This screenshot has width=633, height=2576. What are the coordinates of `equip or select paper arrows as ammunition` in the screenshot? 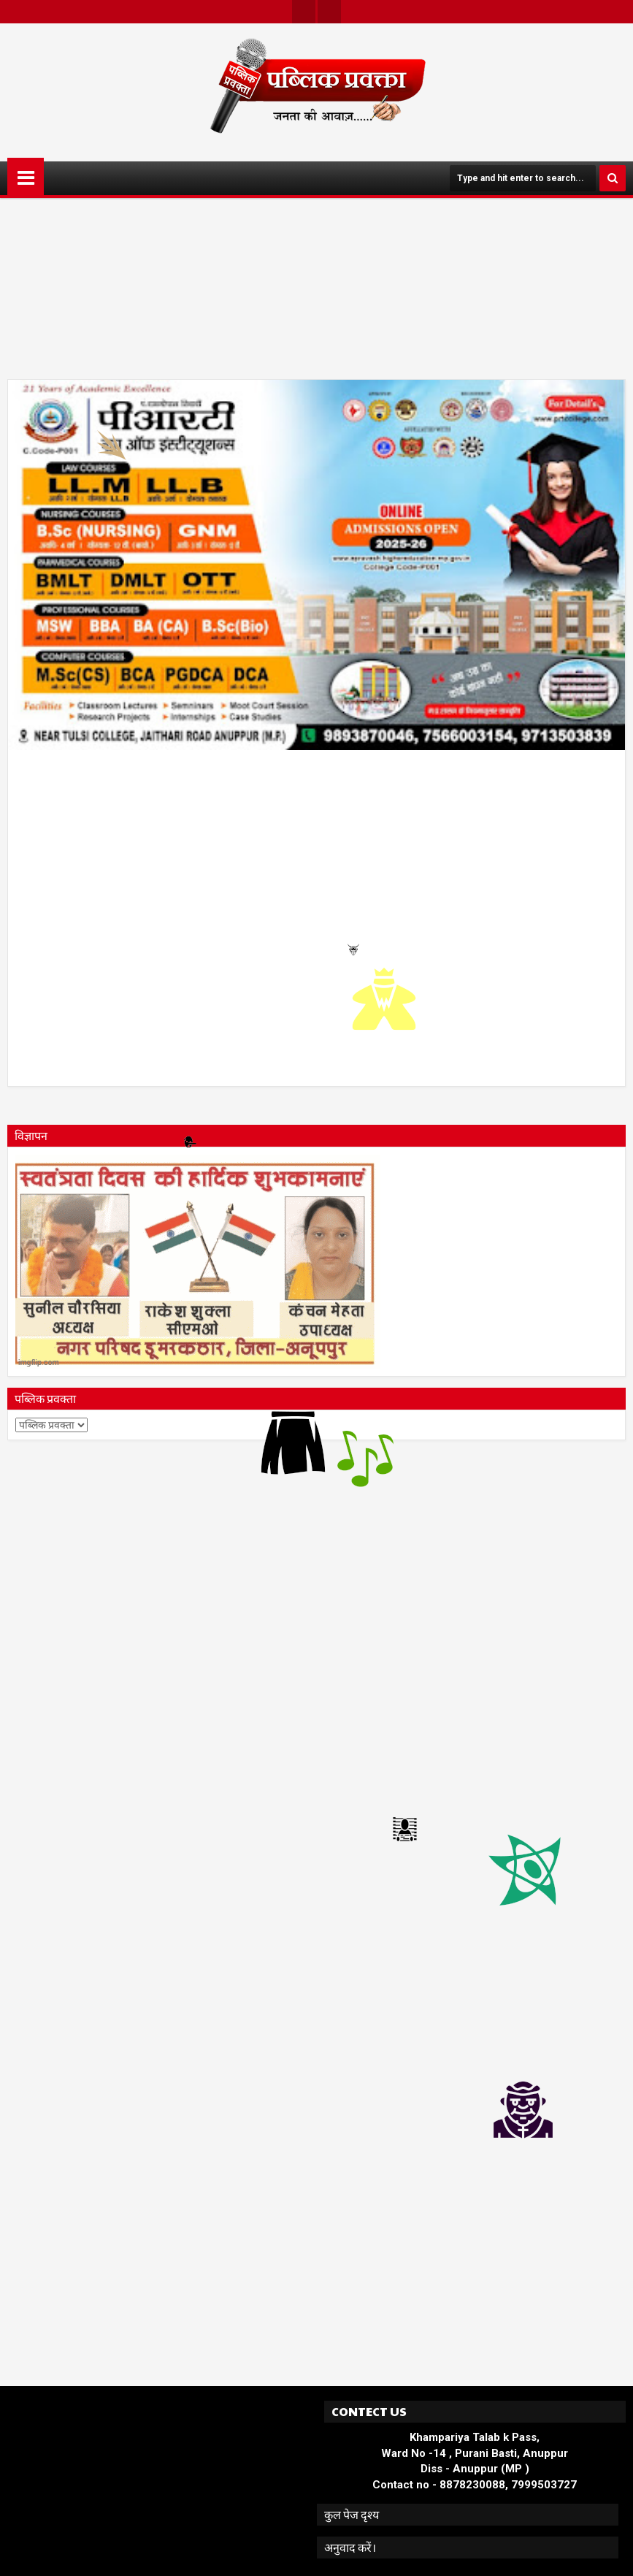 It's located at (111, 445).